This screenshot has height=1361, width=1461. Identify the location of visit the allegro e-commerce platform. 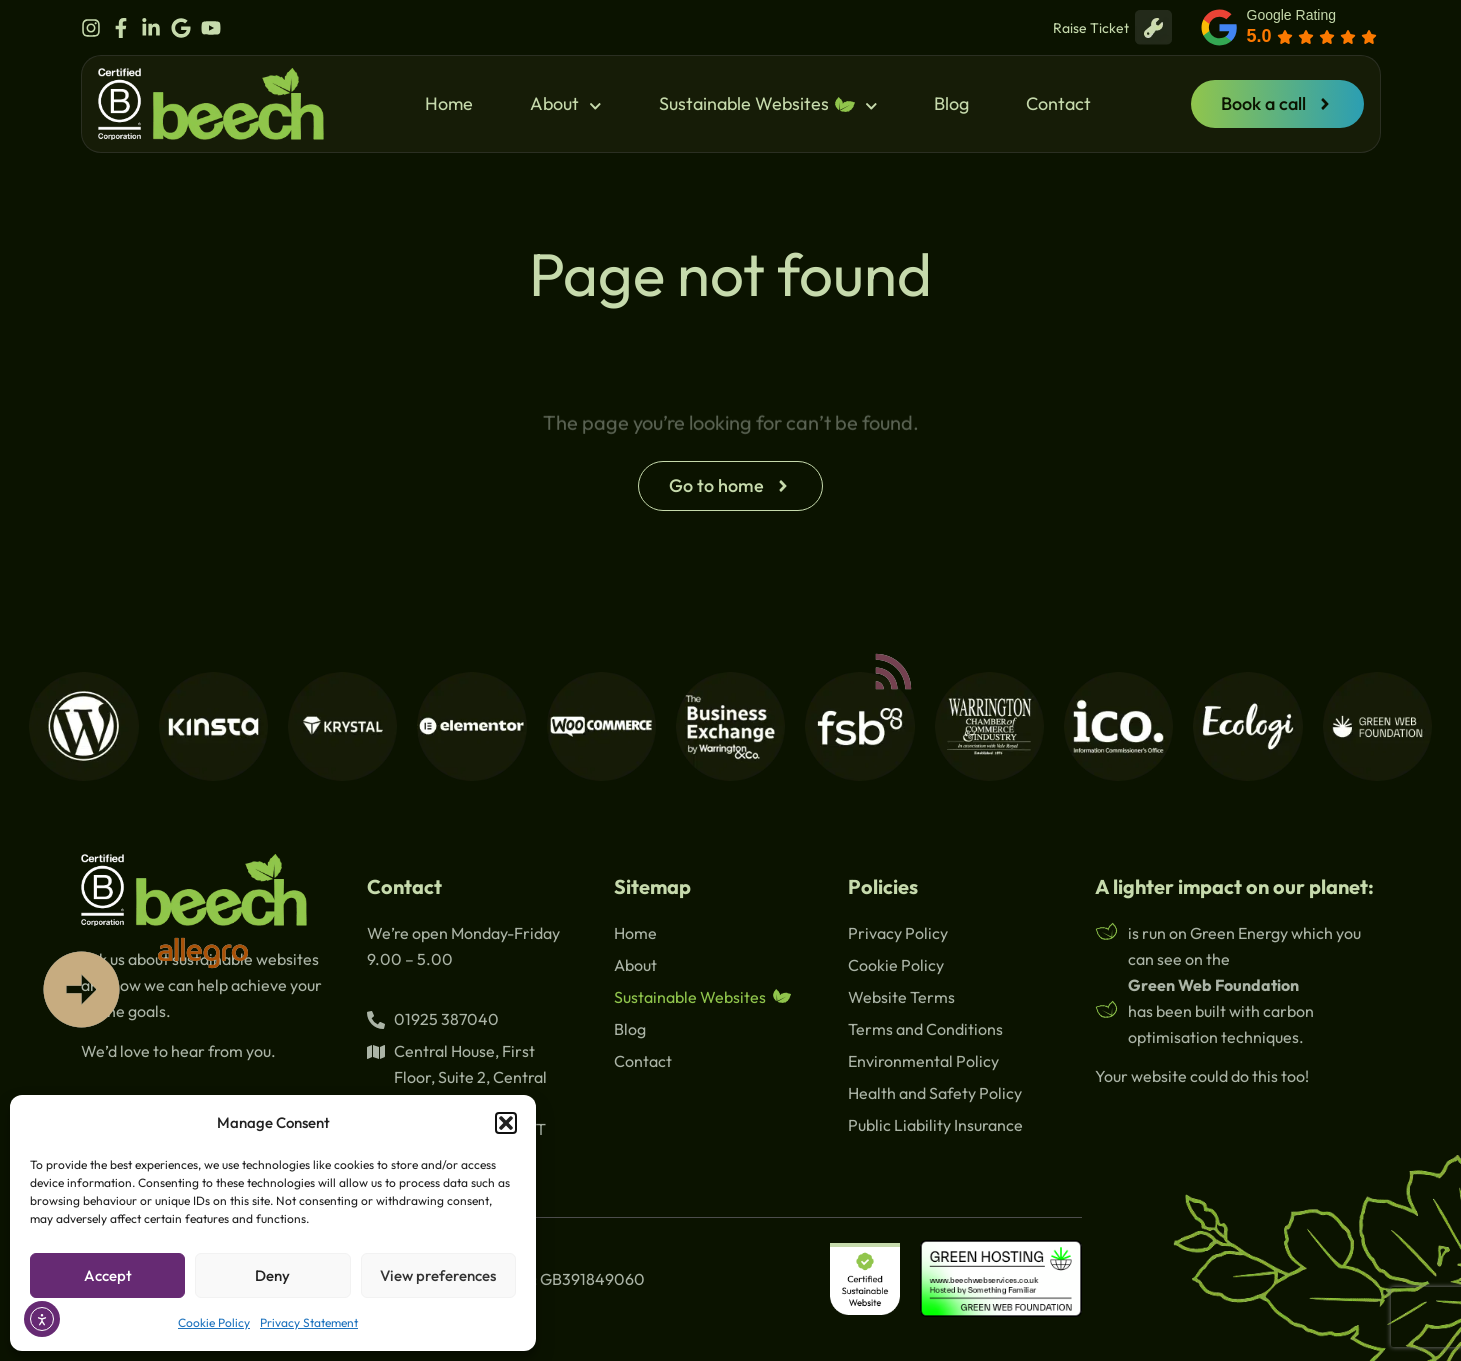
(203, 953).